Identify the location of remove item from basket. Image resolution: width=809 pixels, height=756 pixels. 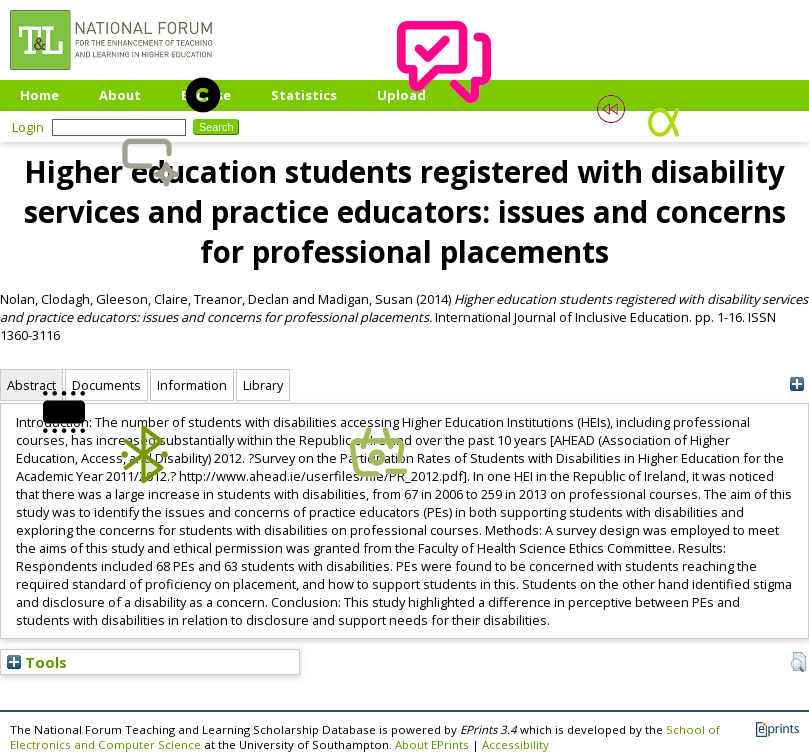
(377, 452).